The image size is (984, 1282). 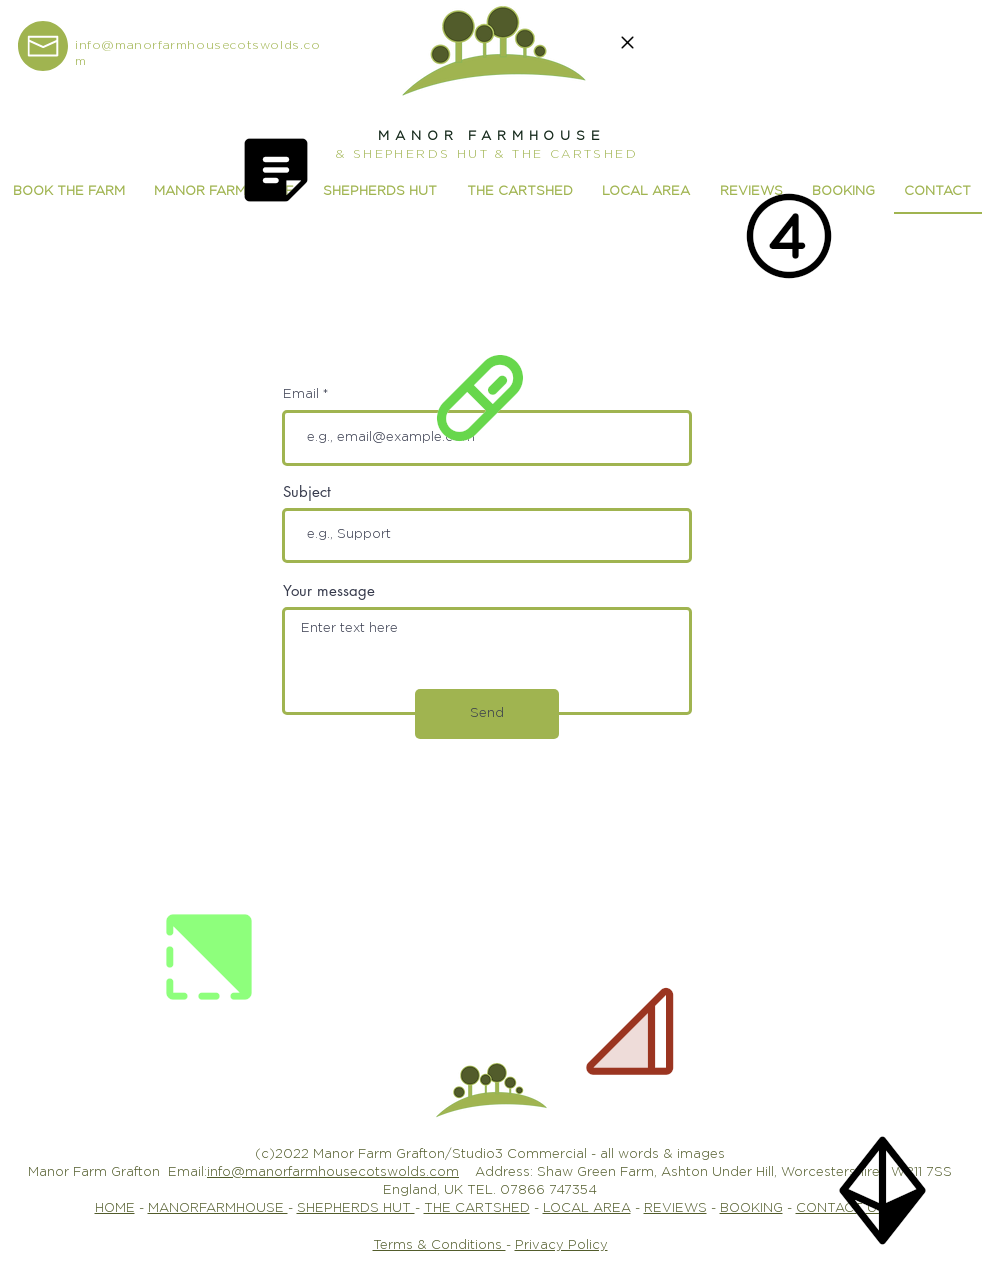 What do you see at coordinates (789, 236) in the screenshot?
I see `indicates step four in a multi-step process` at bounding box center [789, 236].